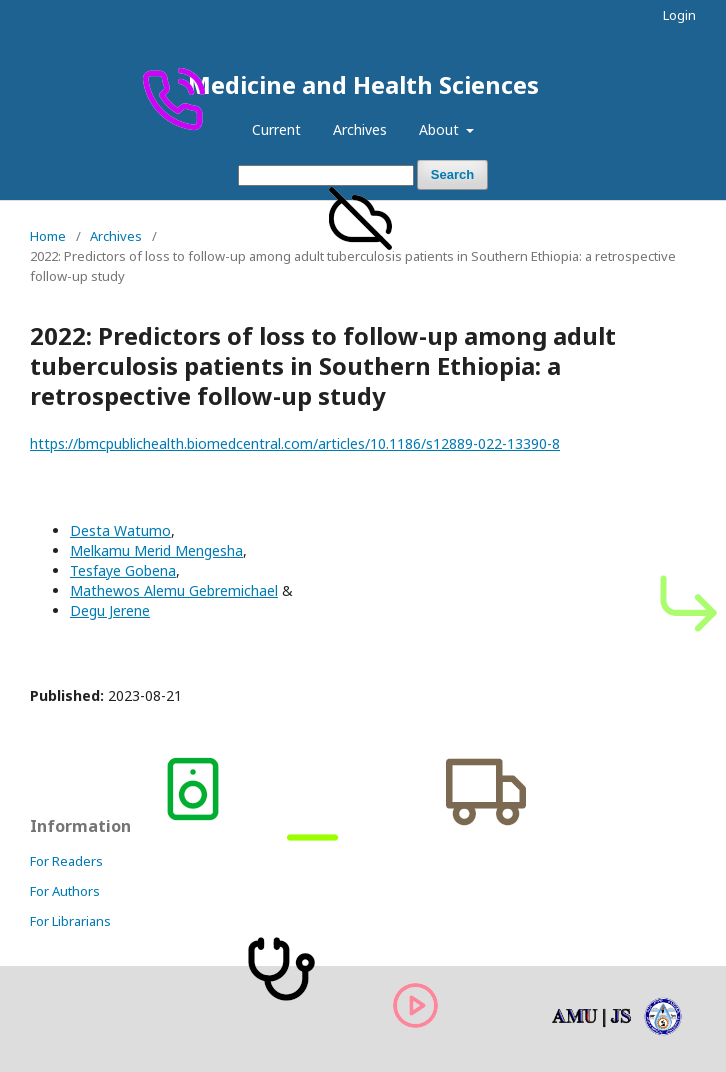 This screenshot has height=1072, width=726. What do you see at coordinates (172, 100) in the screenshot?
I see `make a phone call` at bounding box center [172, 100].